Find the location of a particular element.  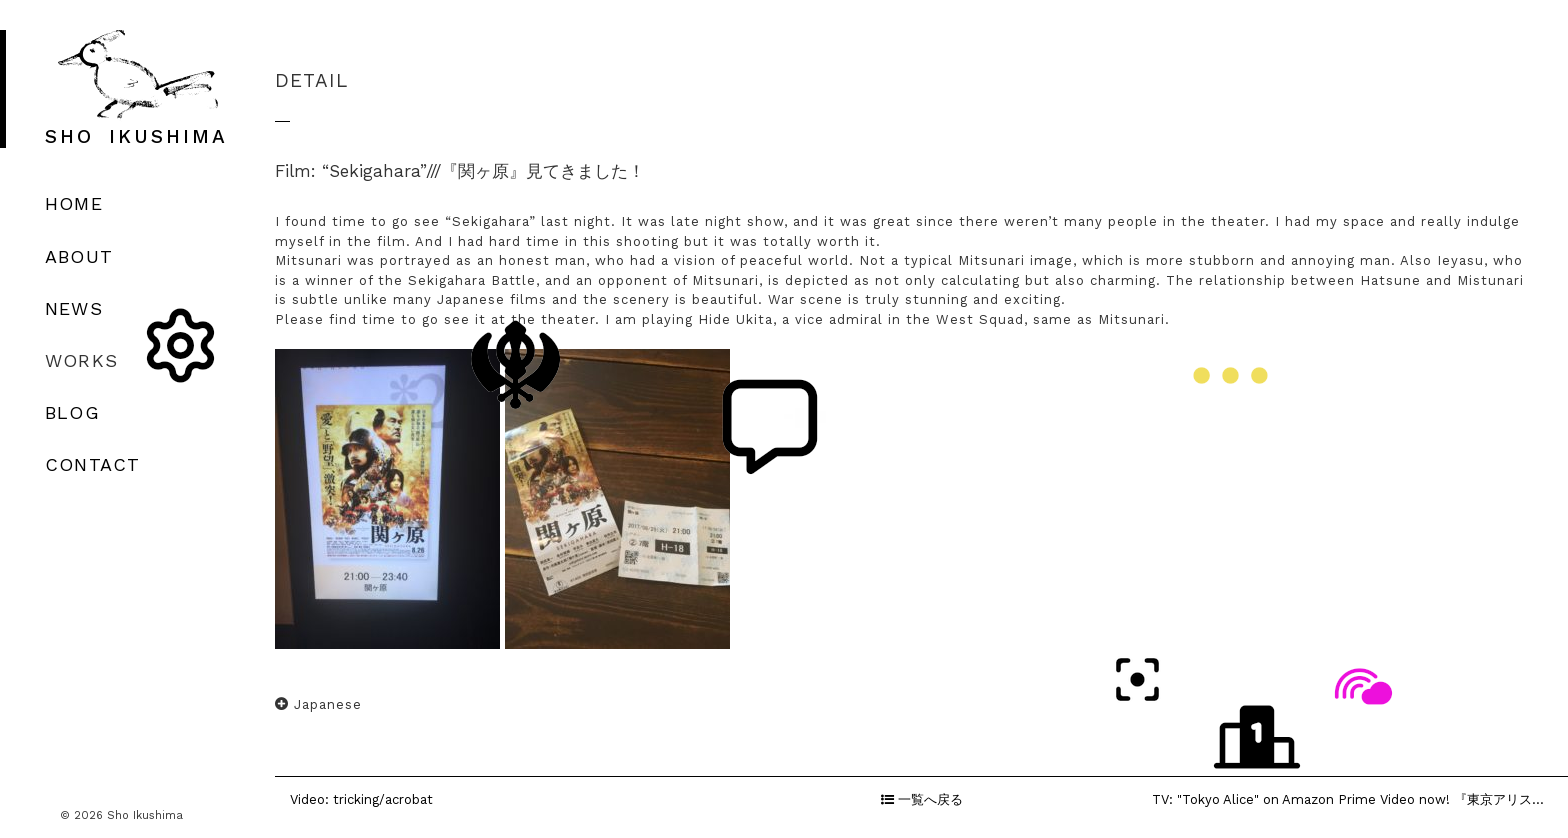

open messaging or chat is located at coordinates (770, 421).